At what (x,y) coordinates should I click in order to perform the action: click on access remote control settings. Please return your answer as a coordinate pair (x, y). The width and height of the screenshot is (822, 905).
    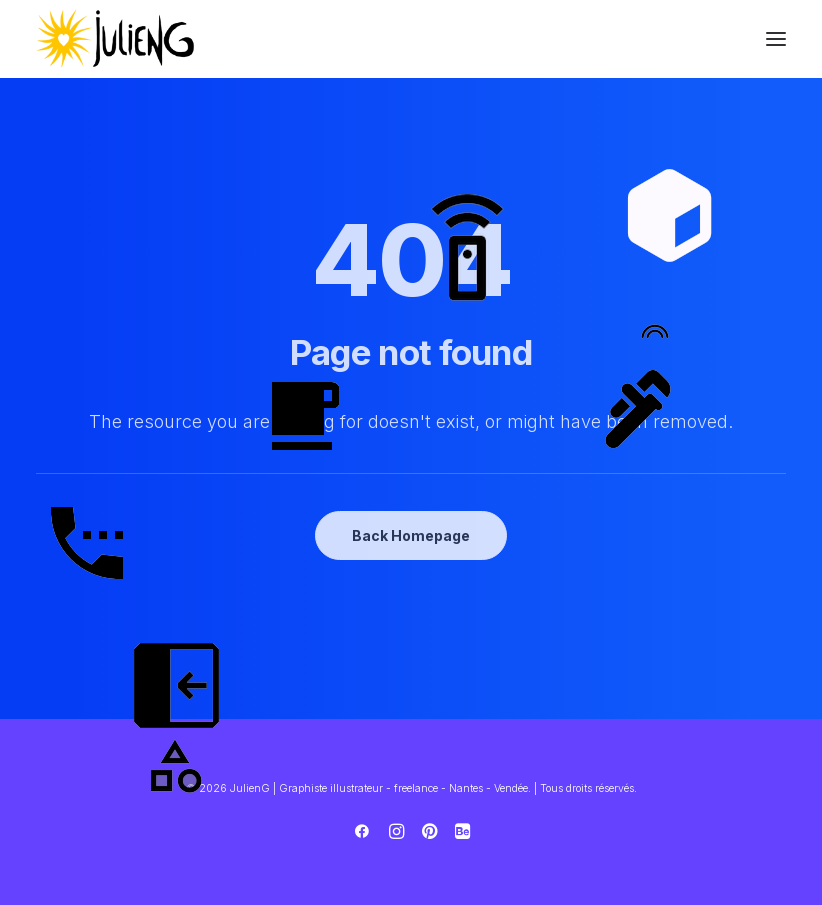
    Looking at the image, I should click on (467, 249).